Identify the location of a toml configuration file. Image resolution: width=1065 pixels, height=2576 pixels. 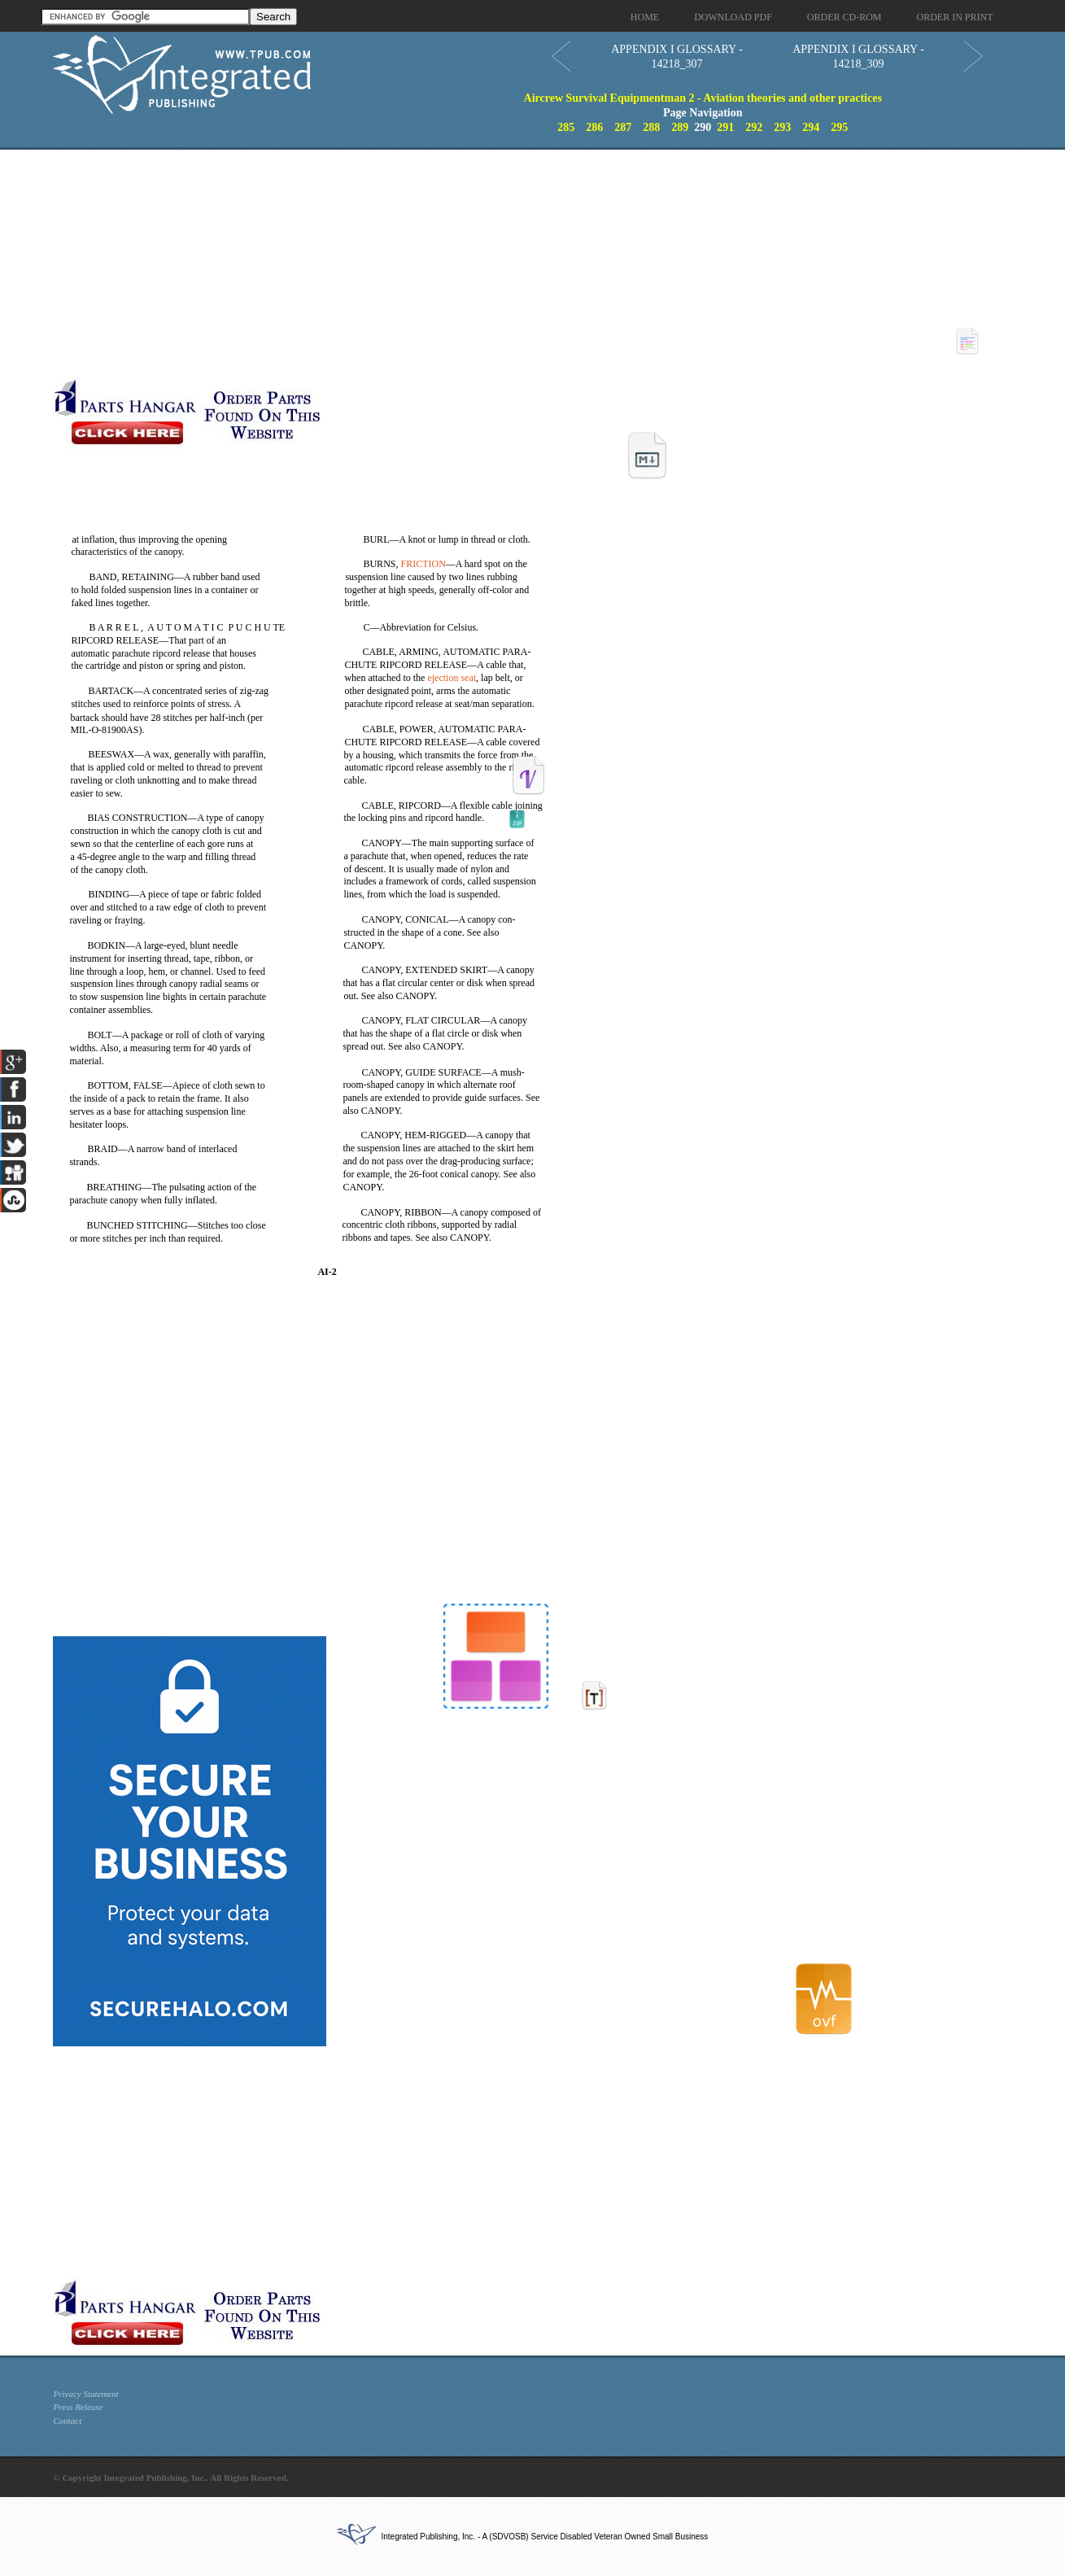
(594, 1695).